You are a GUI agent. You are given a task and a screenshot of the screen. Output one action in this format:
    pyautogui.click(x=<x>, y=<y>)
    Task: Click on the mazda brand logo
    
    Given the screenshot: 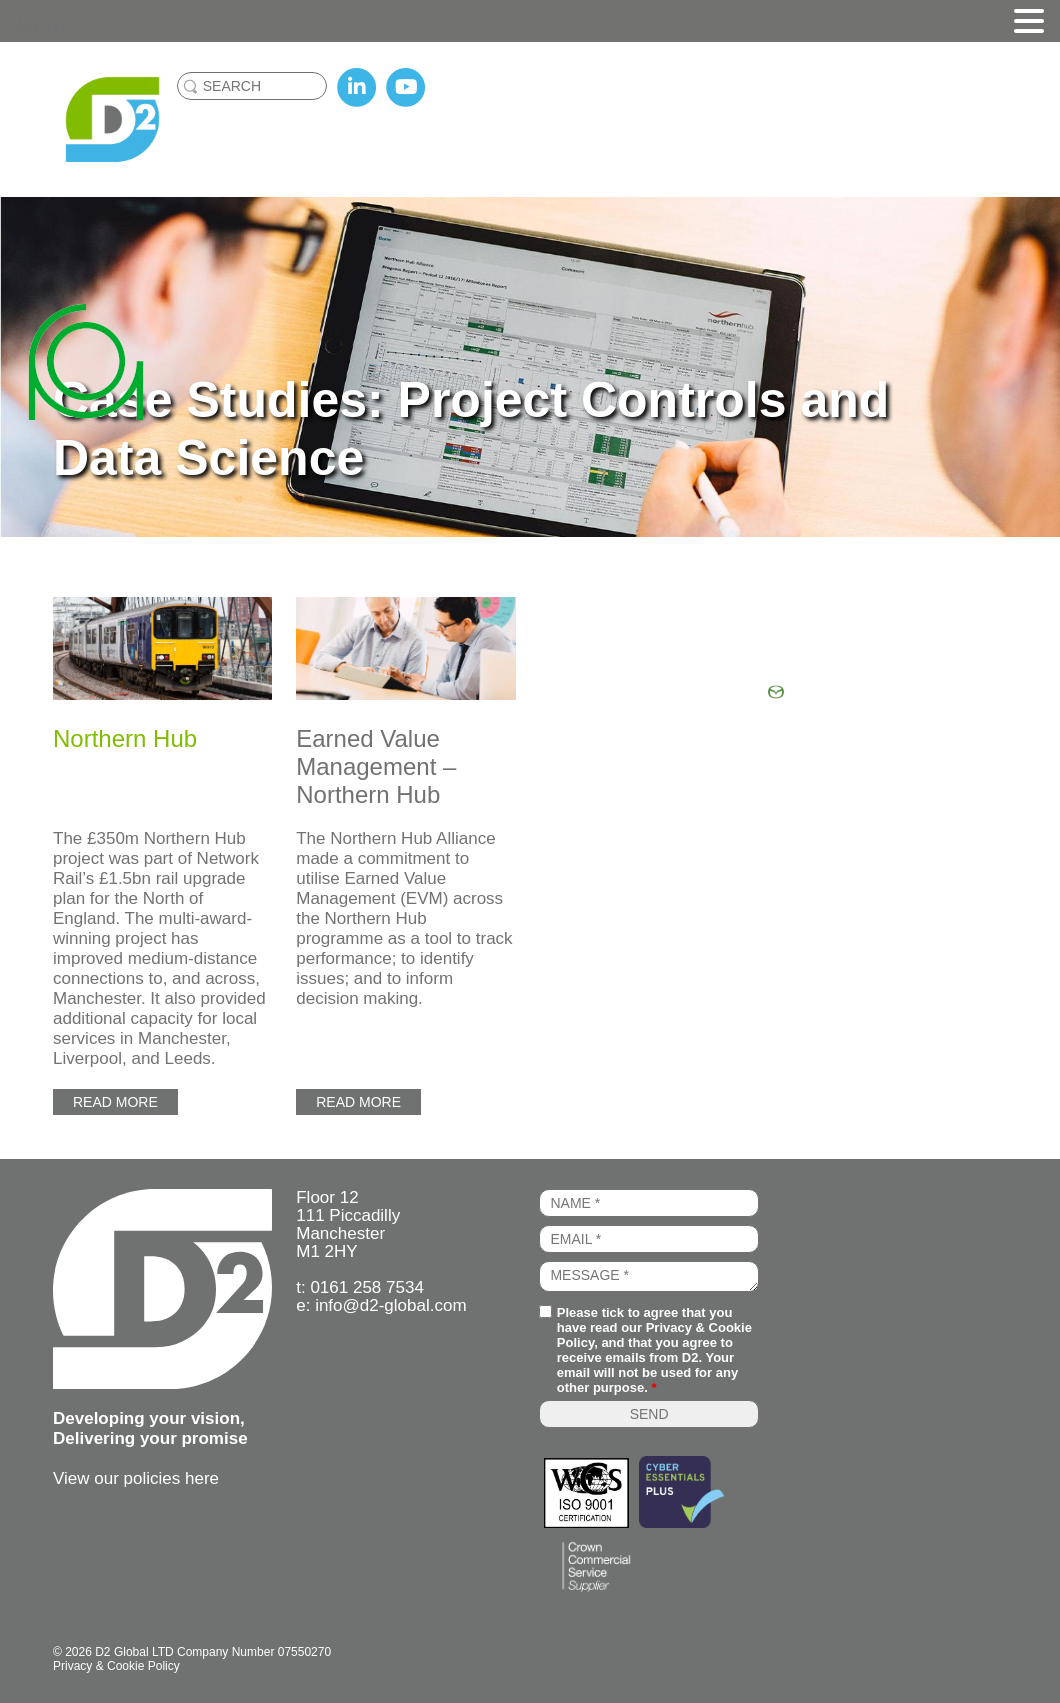 What is the action you would take?
    pyautogui.click(x=776, y=692)
    